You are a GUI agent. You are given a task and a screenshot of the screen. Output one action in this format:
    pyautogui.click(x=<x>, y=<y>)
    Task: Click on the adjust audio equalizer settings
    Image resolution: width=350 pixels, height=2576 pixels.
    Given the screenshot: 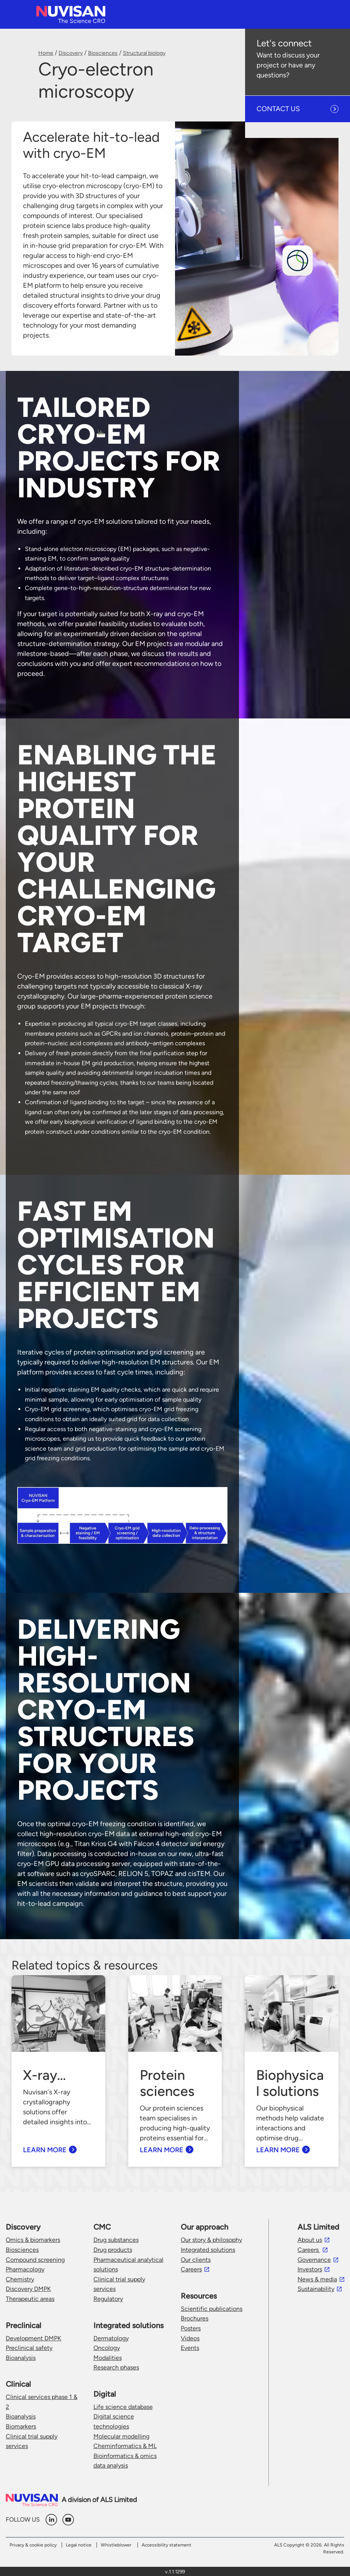 What is the action you would take?
    pyautogui.click(x=101, y=432)
    